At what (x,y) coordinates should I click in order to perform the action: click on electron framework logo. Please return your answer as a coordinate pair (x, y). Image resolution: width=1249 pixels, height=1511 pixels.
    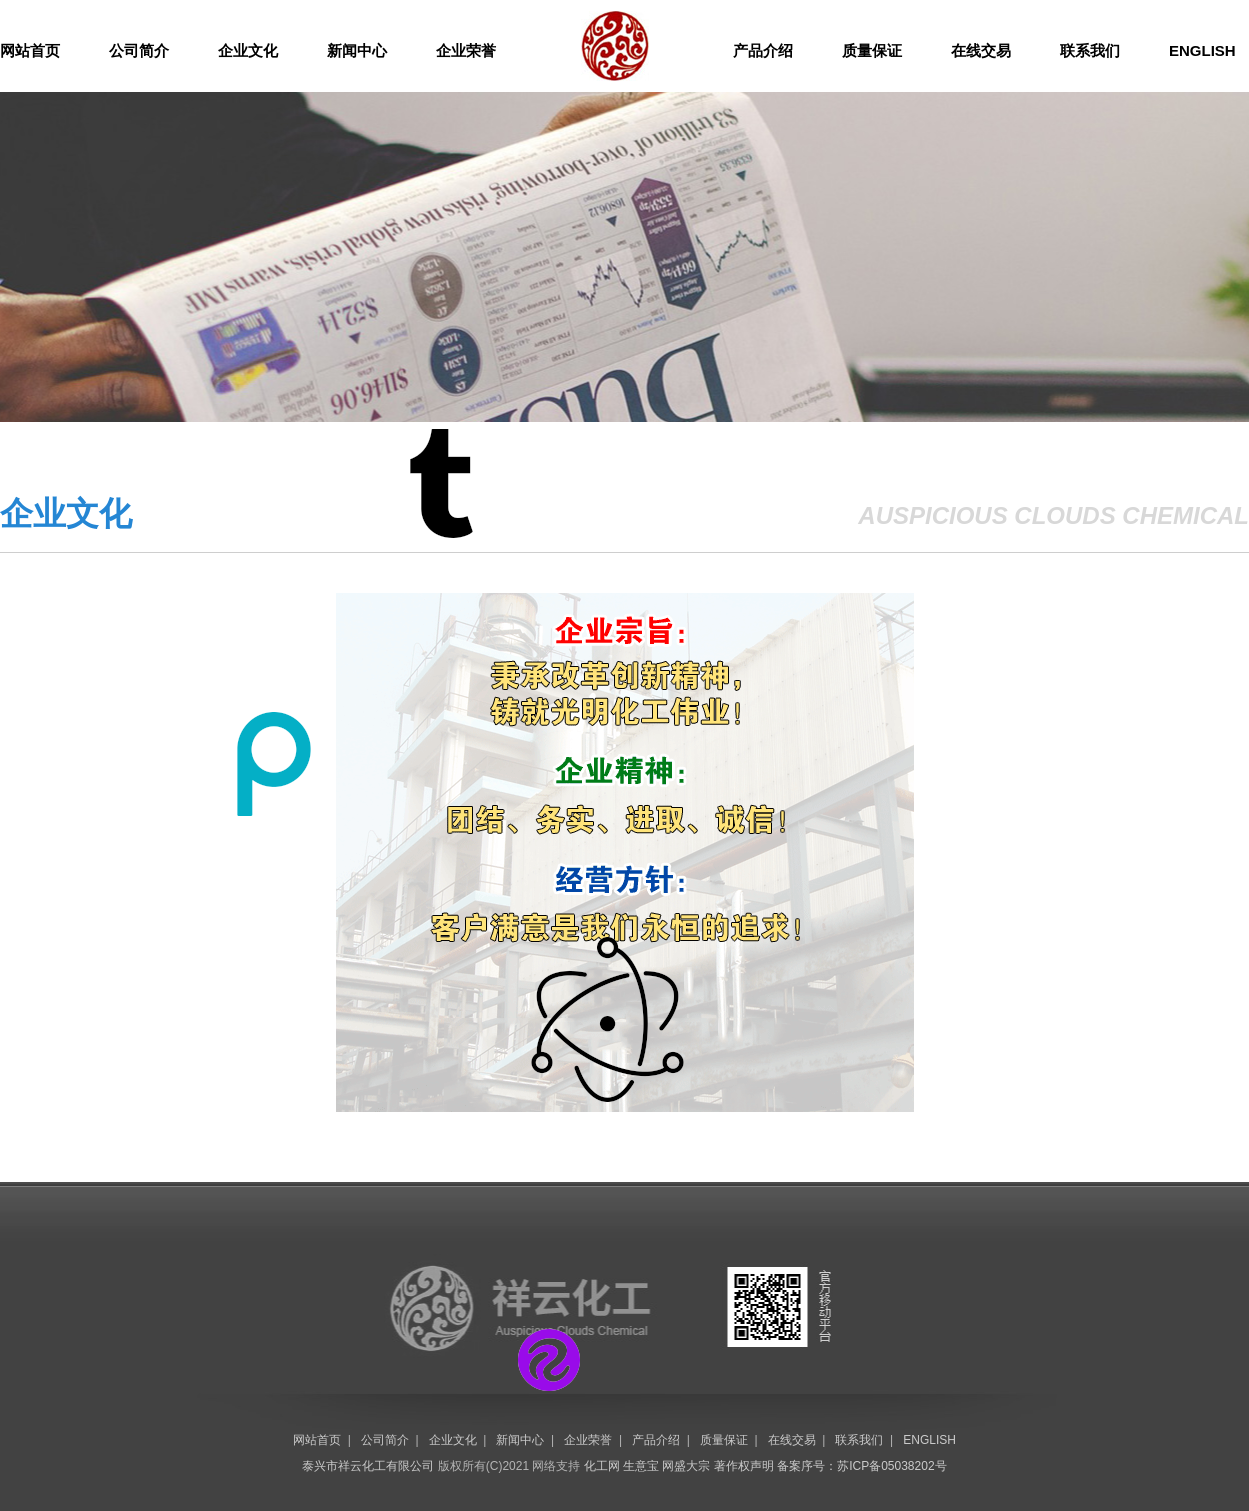
    Looking at the image, I should click on (607, 1019).